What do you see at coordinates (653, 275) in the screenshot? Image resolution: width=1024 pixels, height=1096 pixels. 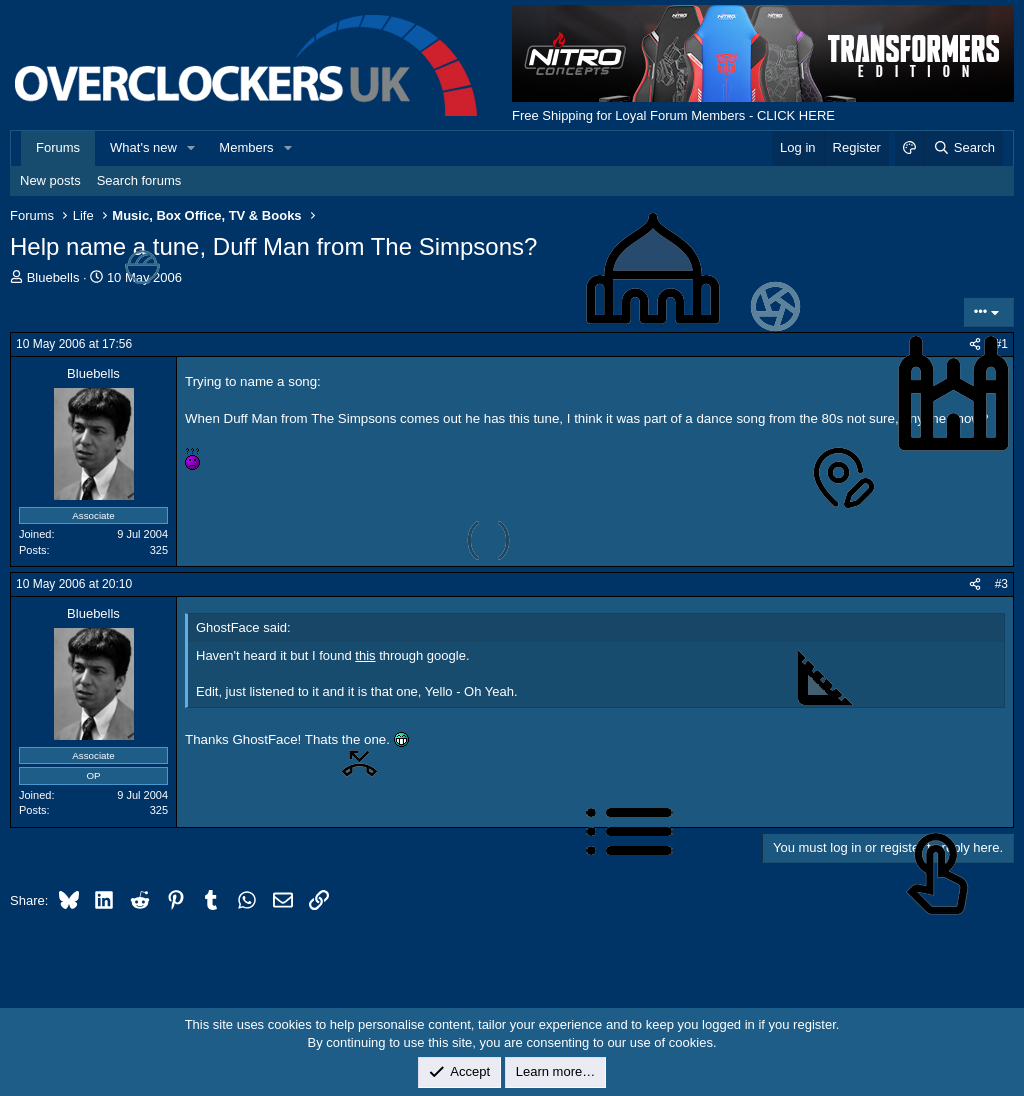 I see `find nearby mosques` at bounding box center [653, 275].